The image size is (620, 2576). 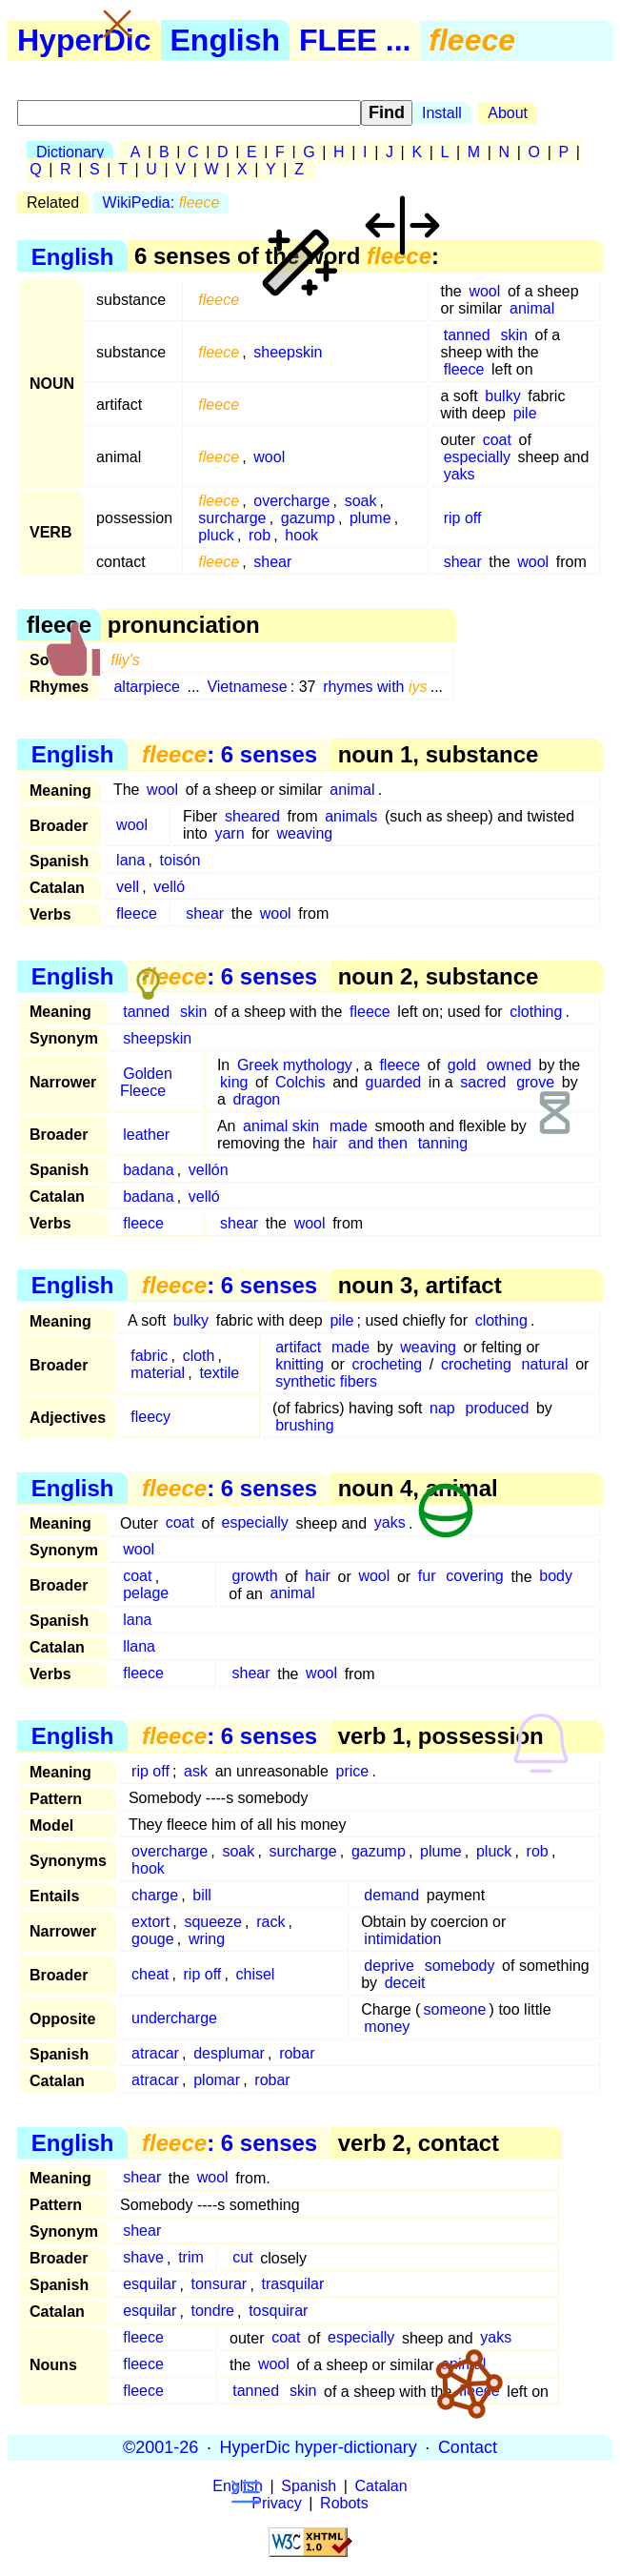 I want to click on view tips or helpful suggestions, so click(x=148, y=984).